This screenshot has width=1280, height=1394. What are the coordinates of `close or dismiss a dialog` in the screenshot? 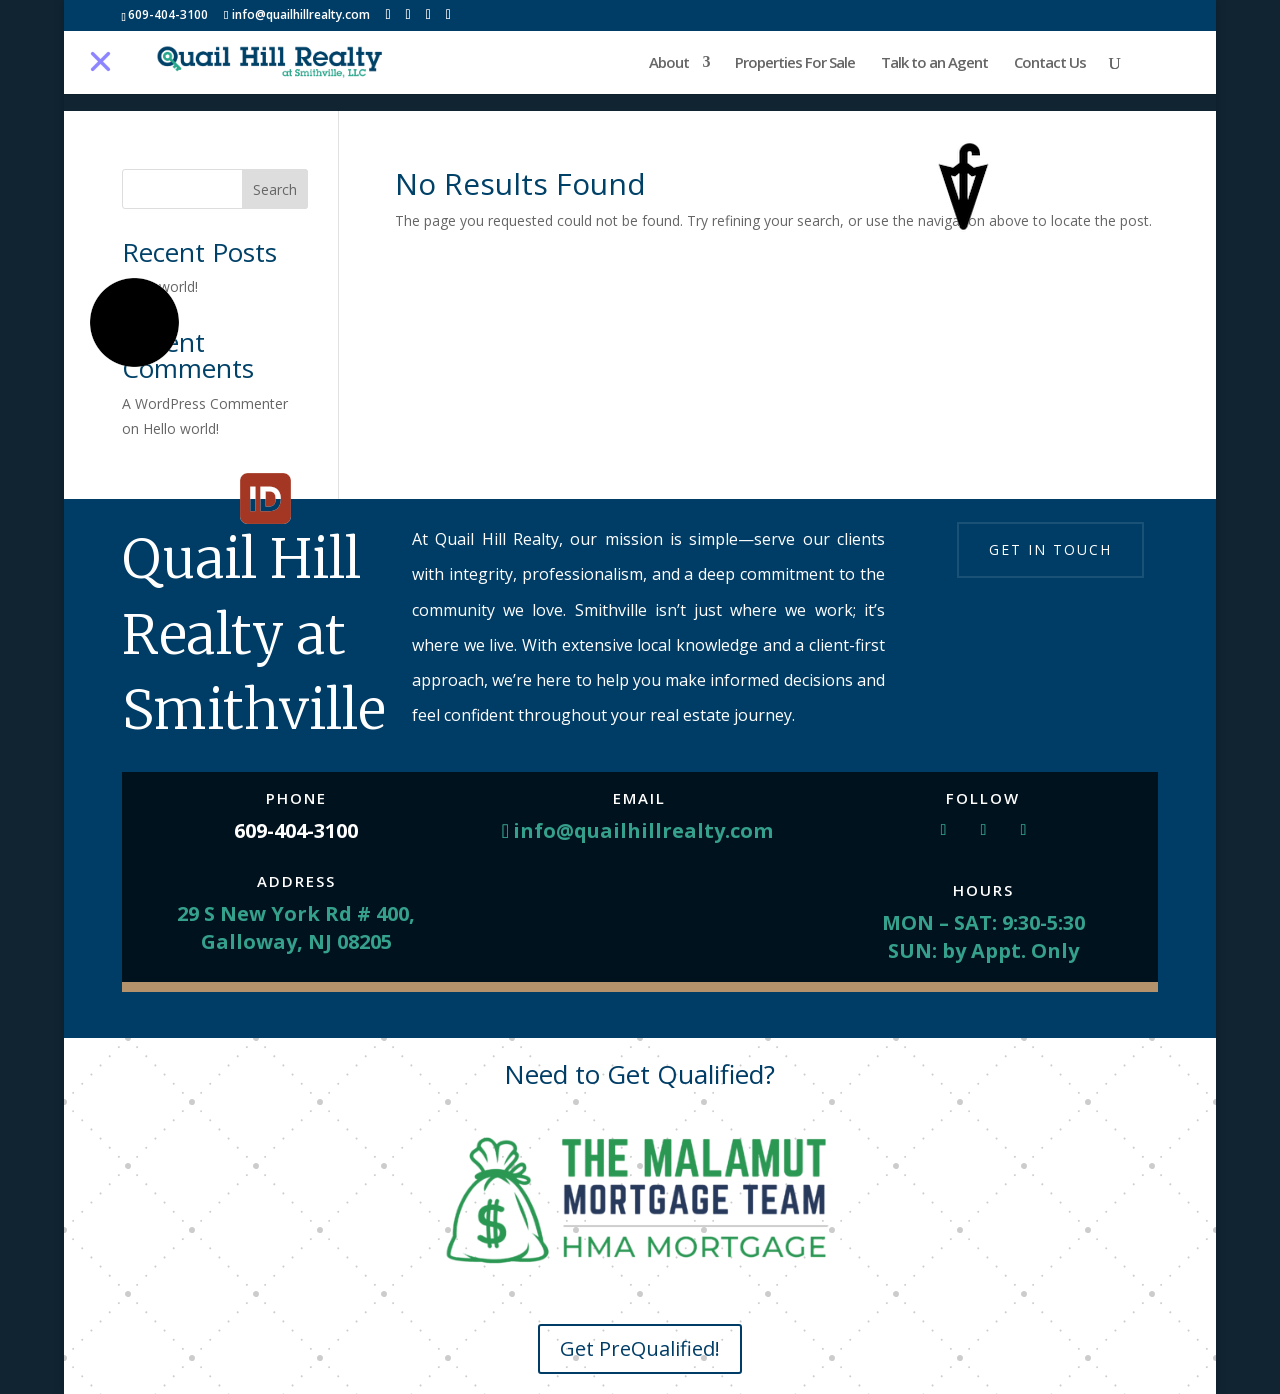 It's located at (100, 61).